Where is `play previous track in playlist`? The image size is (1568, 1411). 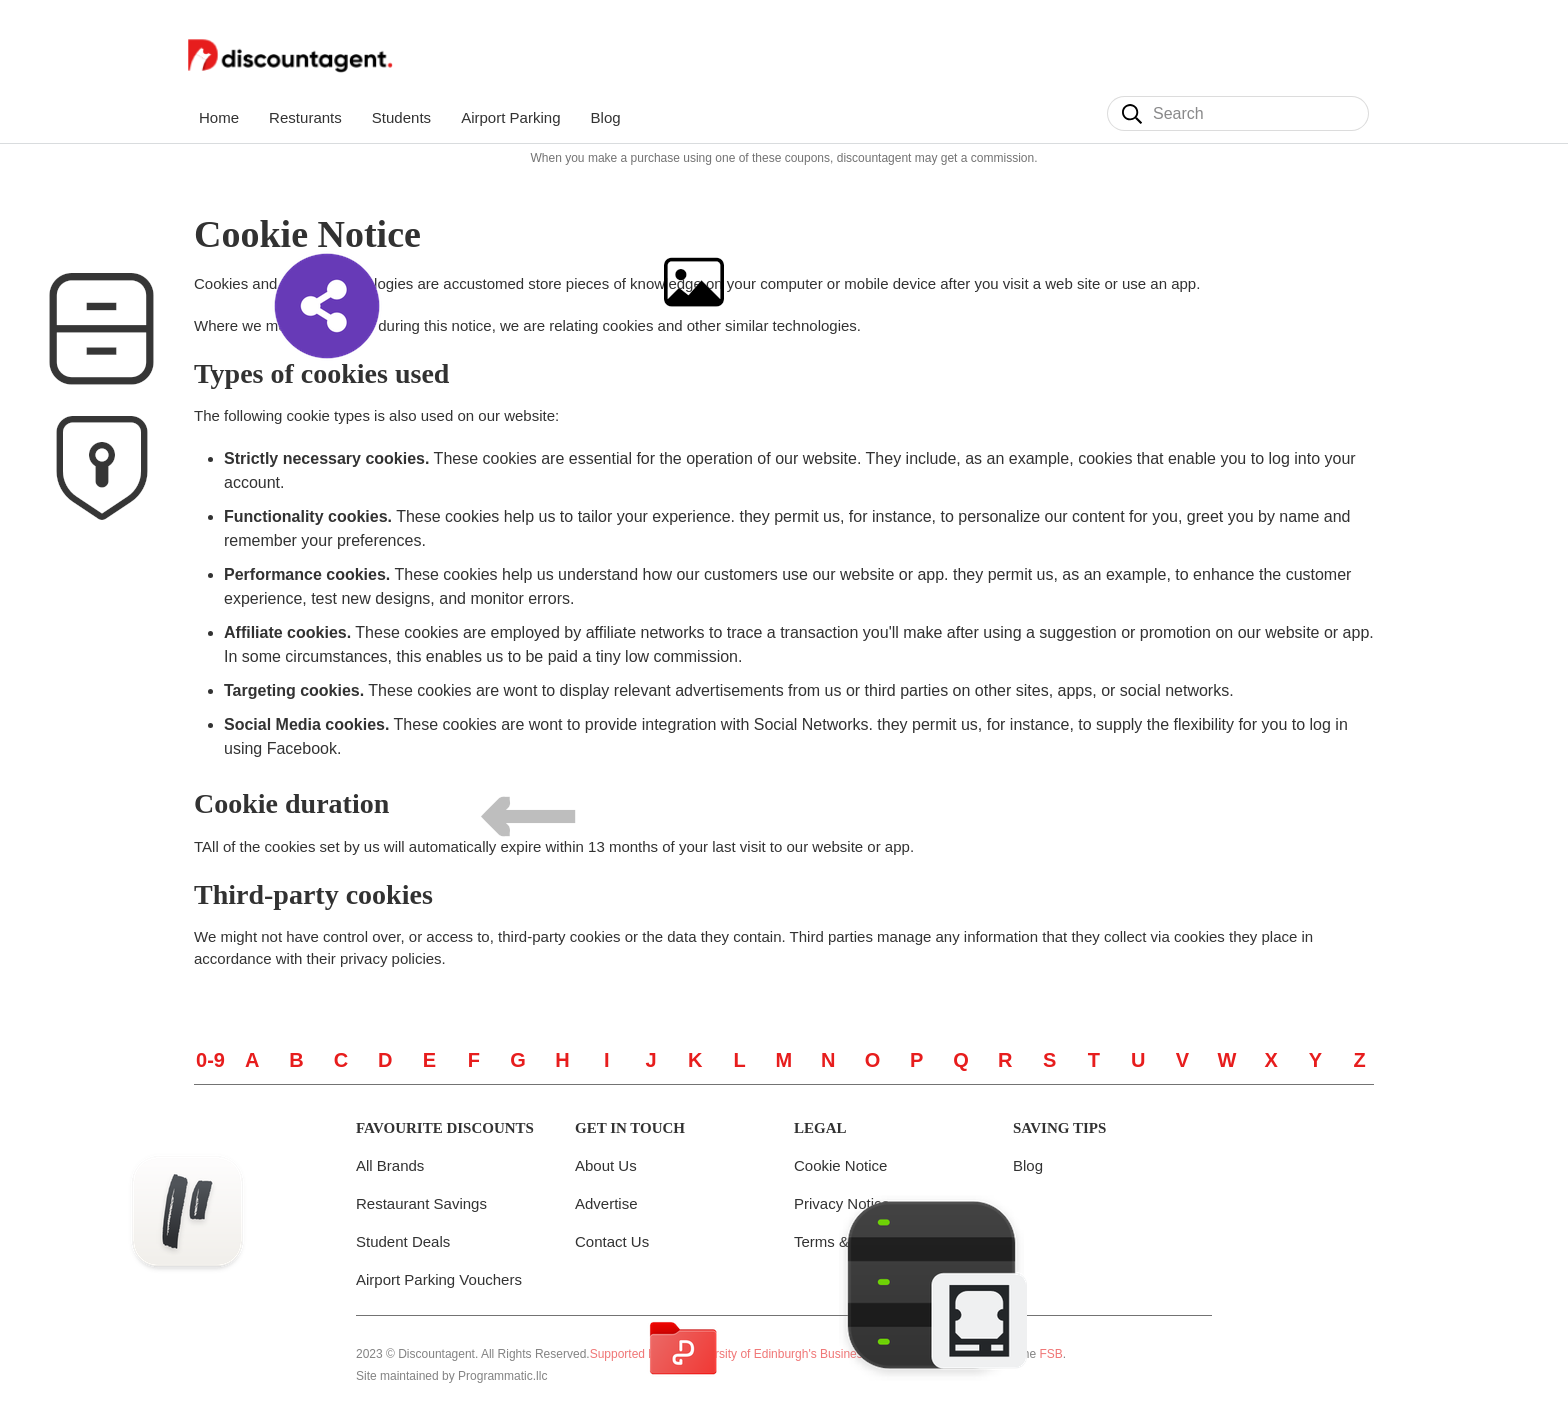
play previous track in playlist is located at coordinates (529, 816).